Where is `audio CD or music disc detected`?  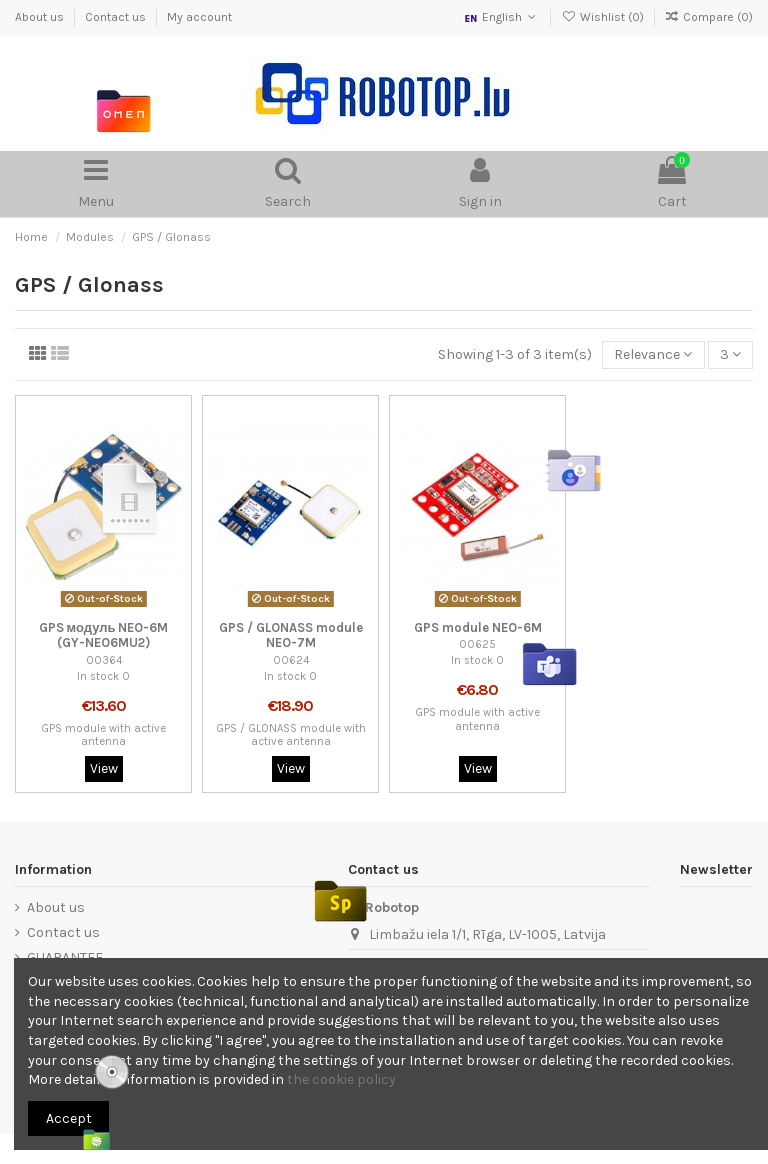 audio CD or music disc detected is located at coordinates (112, 1072).